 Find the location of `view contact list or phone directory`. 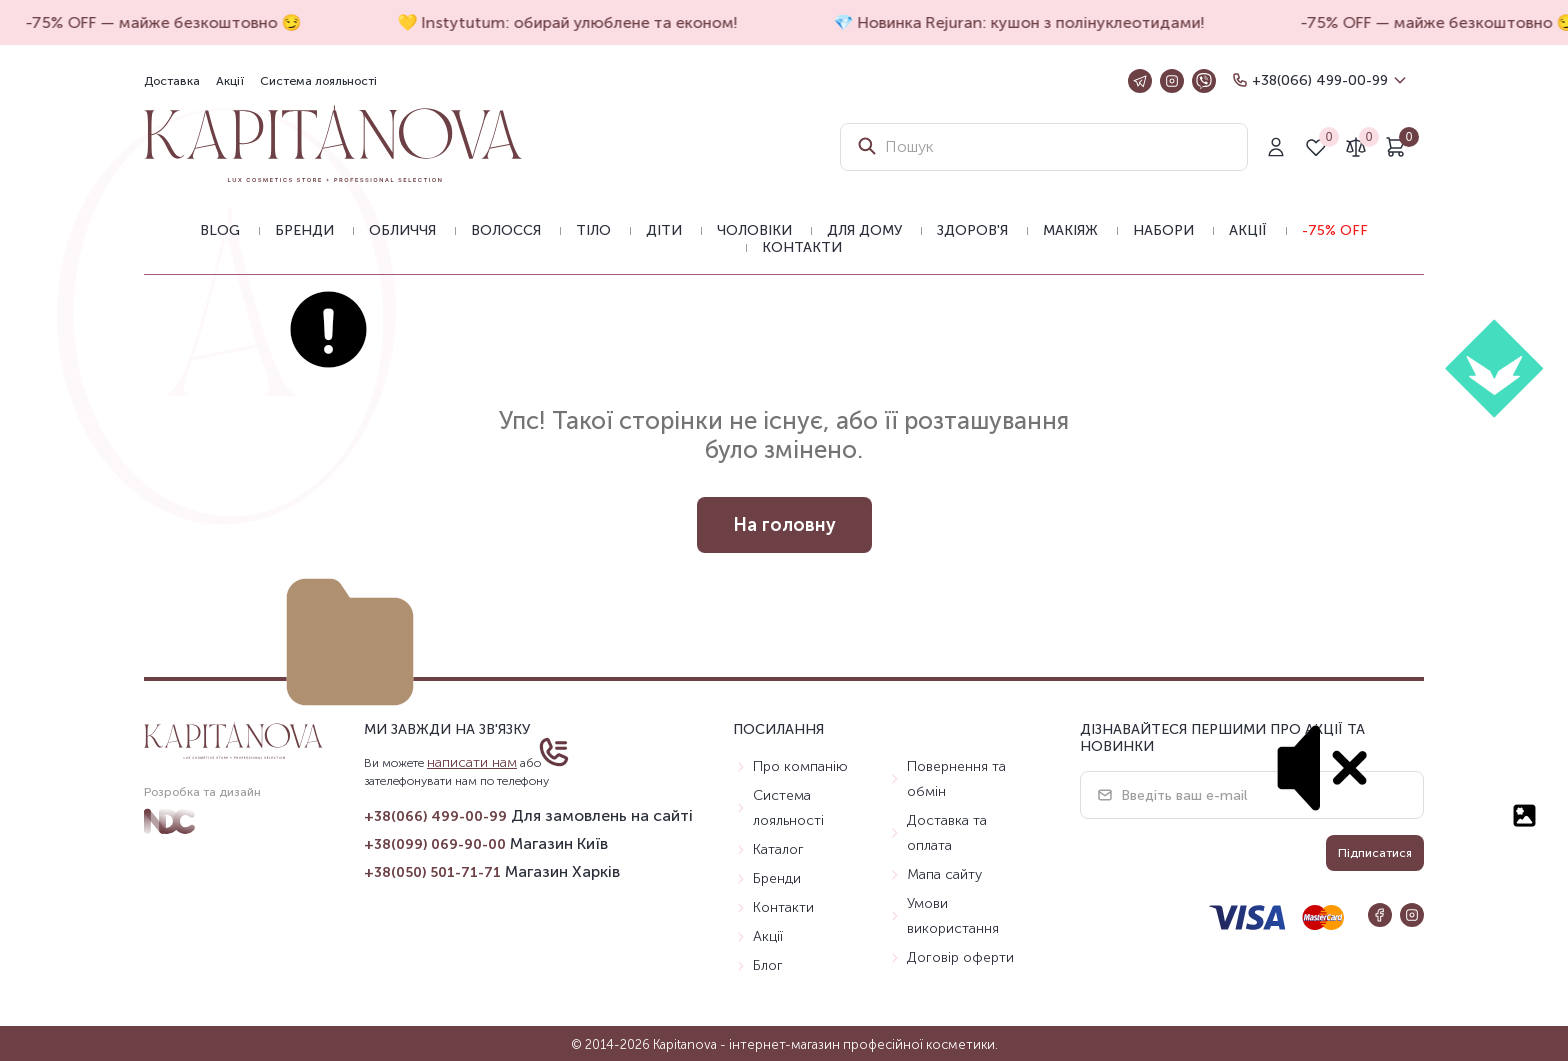

view contact list or phone directory is located at coordinates (554, 751).